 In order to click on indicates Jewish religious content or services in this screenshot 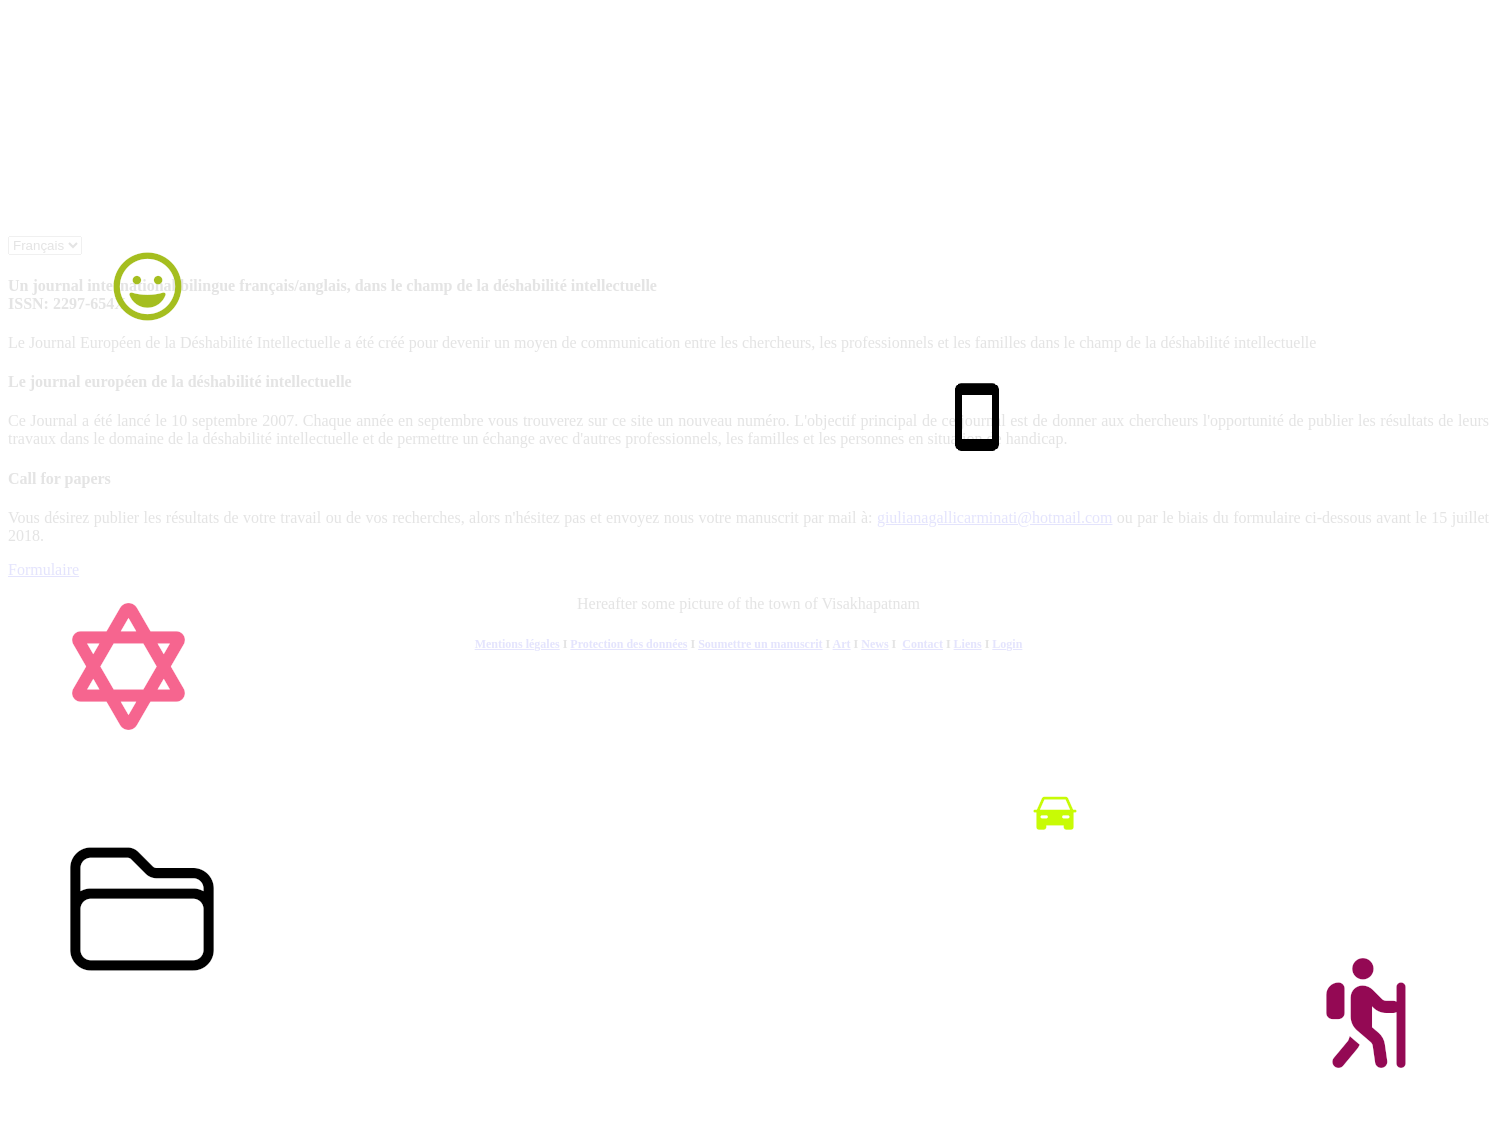, I will do `click(128, 666)`.